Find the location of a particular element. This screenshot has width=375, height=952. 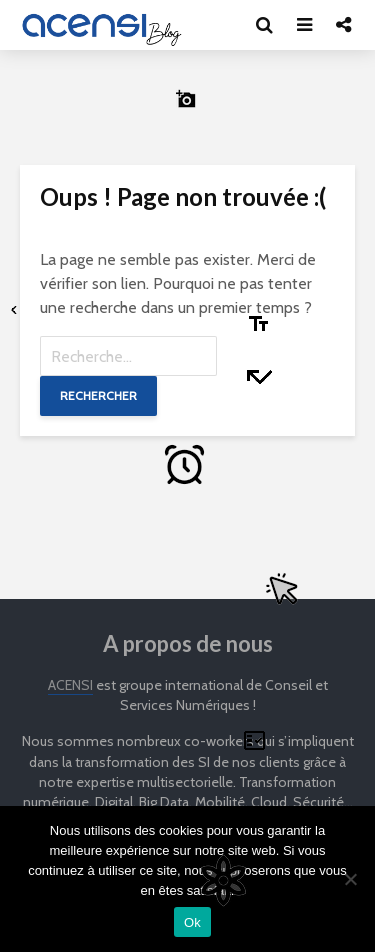

adjust text formatting options is located at coordinates (259, 324).